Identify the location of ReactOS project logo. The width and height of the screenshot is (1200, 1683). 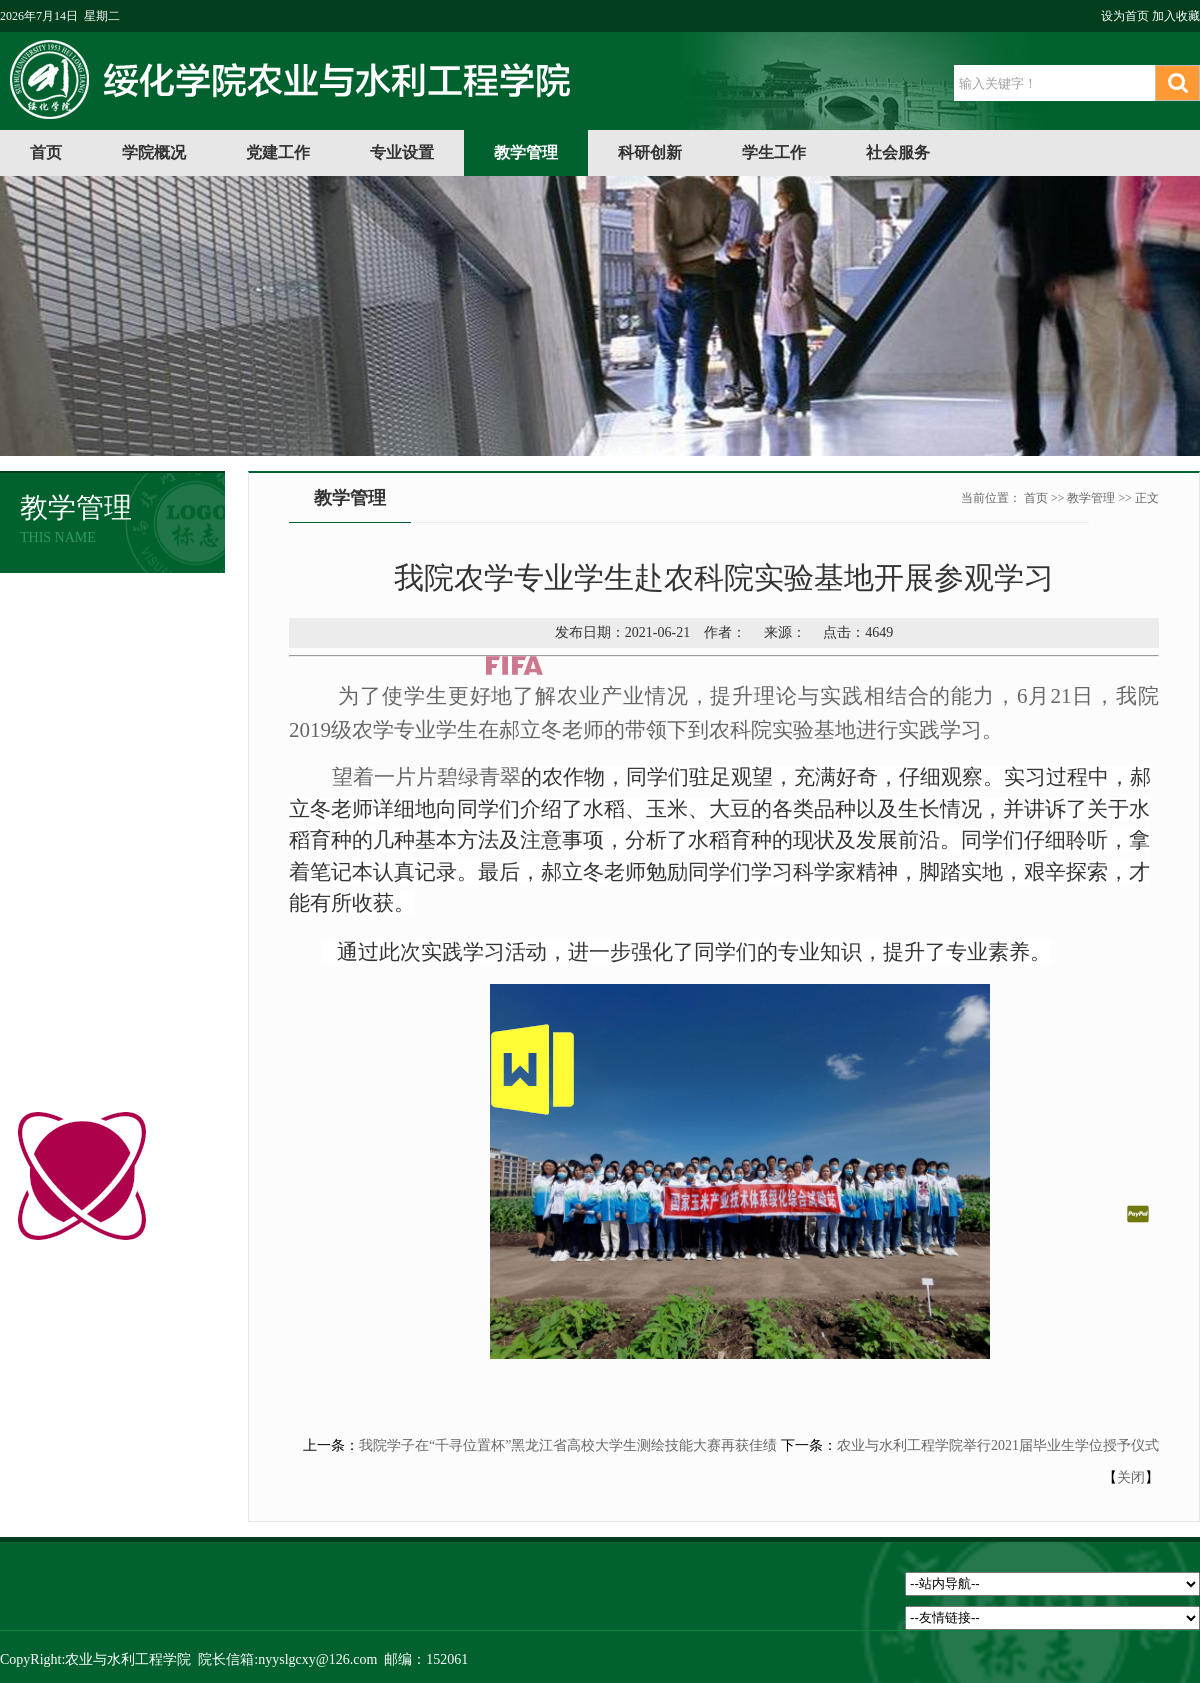
(82, 1176).